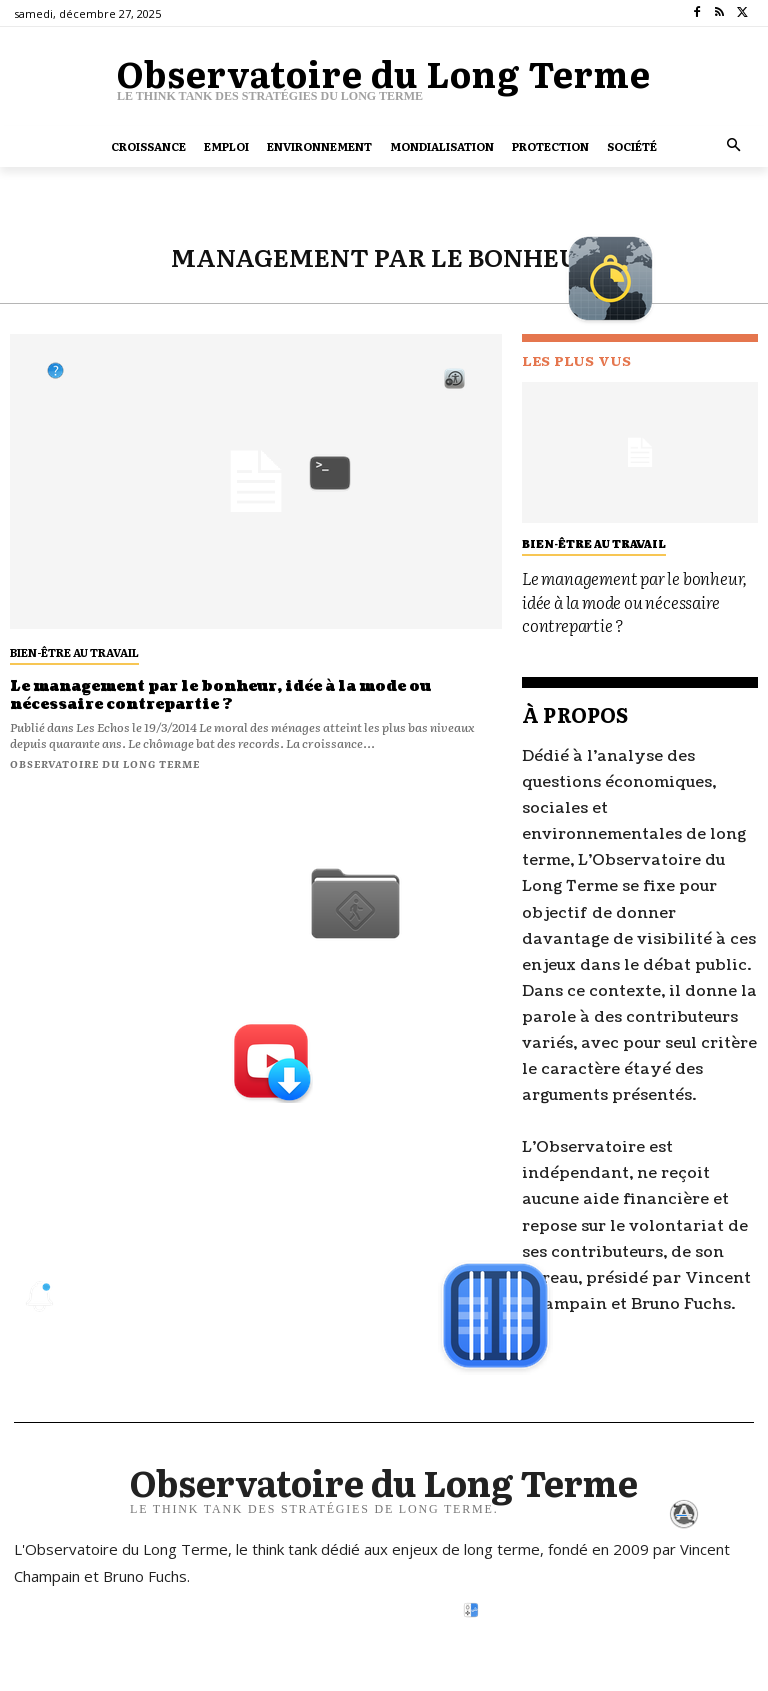  What do you see at coordinates (684, 1514) in the screenshot?
I see `open the software updater application` at bounding box center [684, 1514].